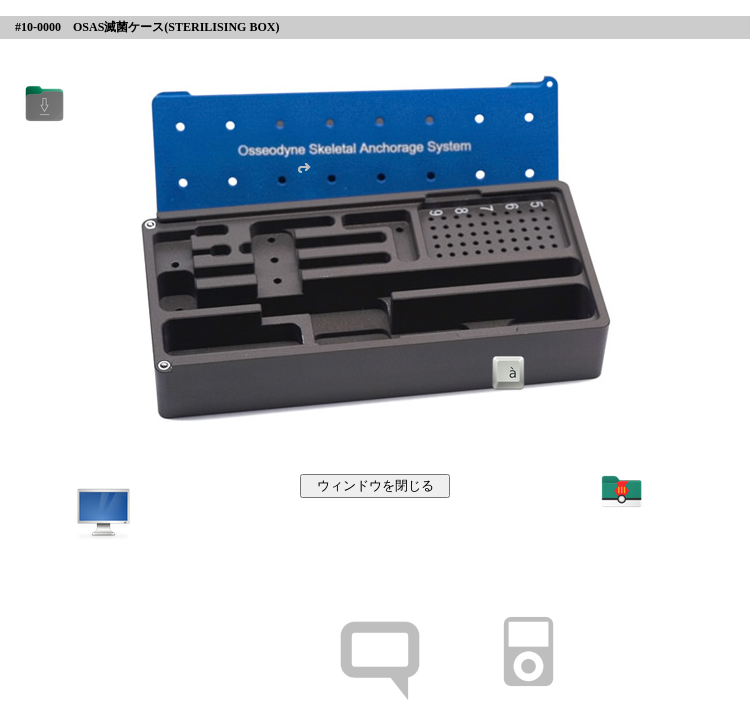 The image size is (750, 720). What do you see at coordinates (44, 103) in the screenshot?
I see `open your downloads folder` at bounding box center [44, 103].